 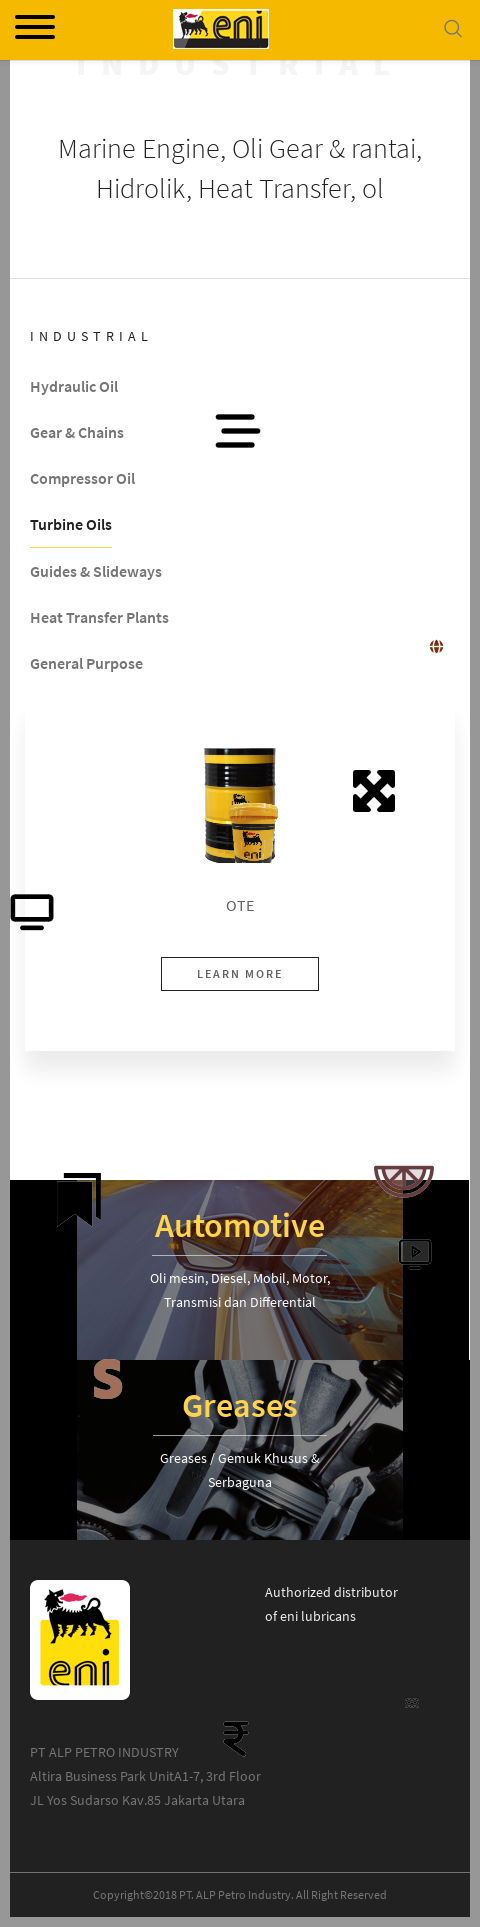 I want to click on open navigation menu, so click(x=238, y=431).